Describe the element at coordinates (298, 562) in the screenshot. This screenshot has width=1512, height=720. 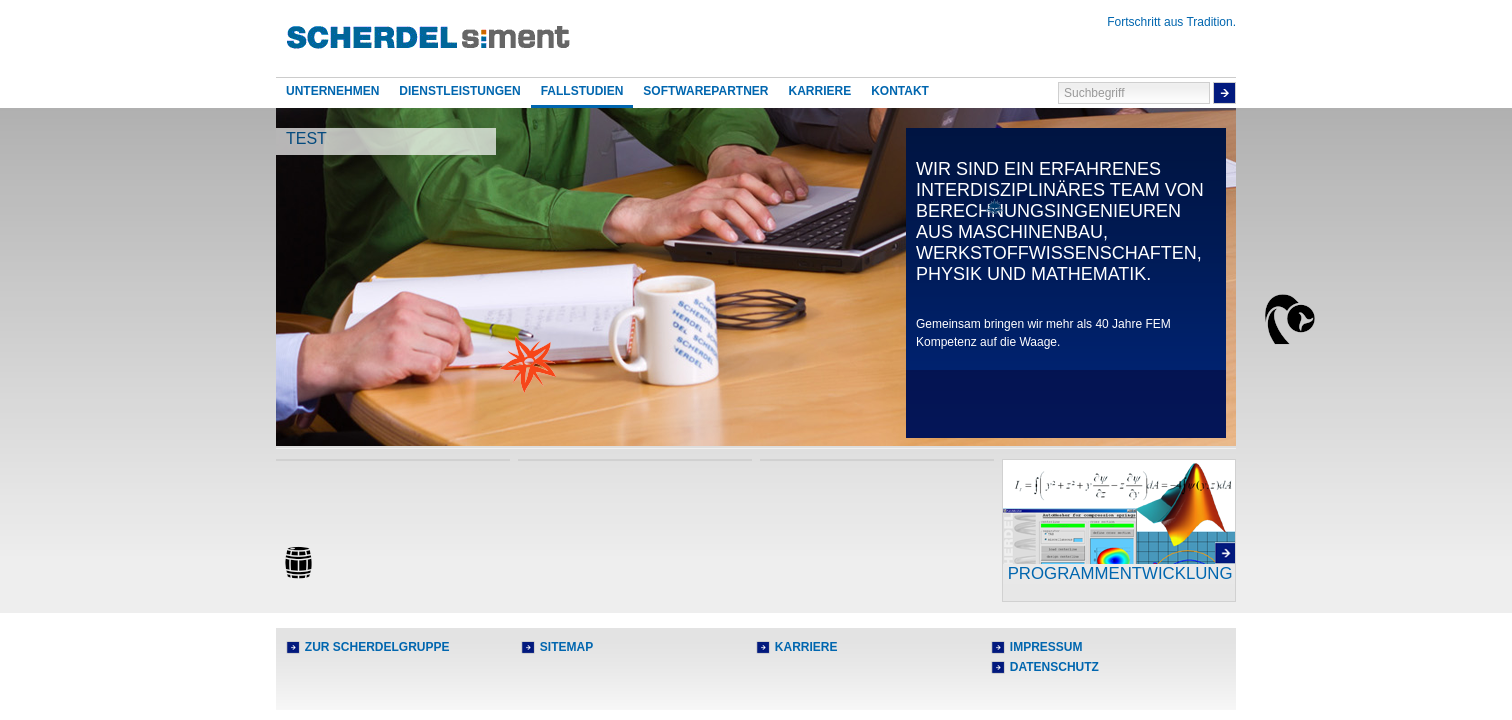
I see `inventory item representing storage or containers` at that location.